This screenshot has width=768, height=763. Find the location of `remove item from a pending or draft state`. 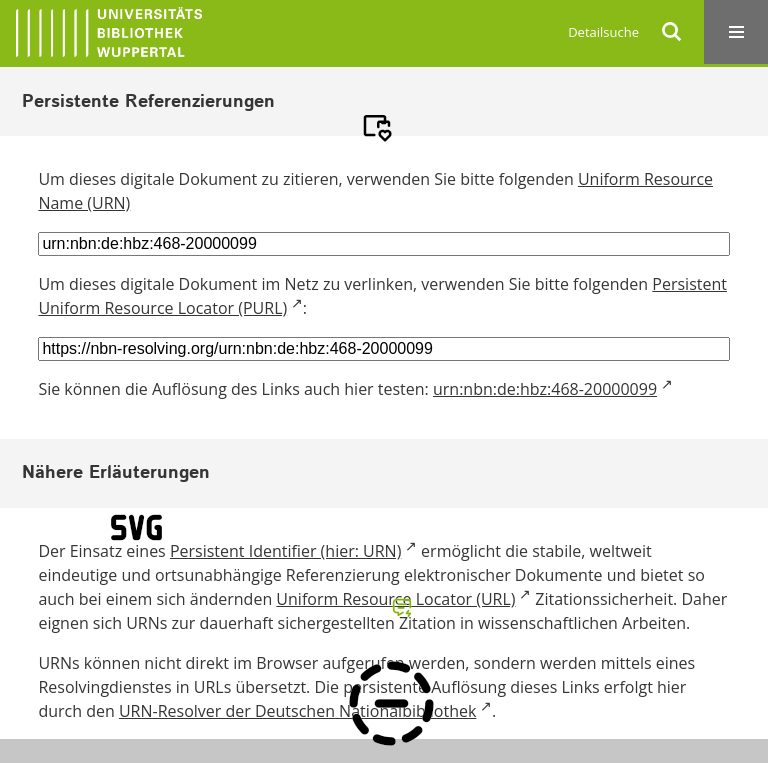

remove item from a pending or draft state is located at coordinates (391, 703).